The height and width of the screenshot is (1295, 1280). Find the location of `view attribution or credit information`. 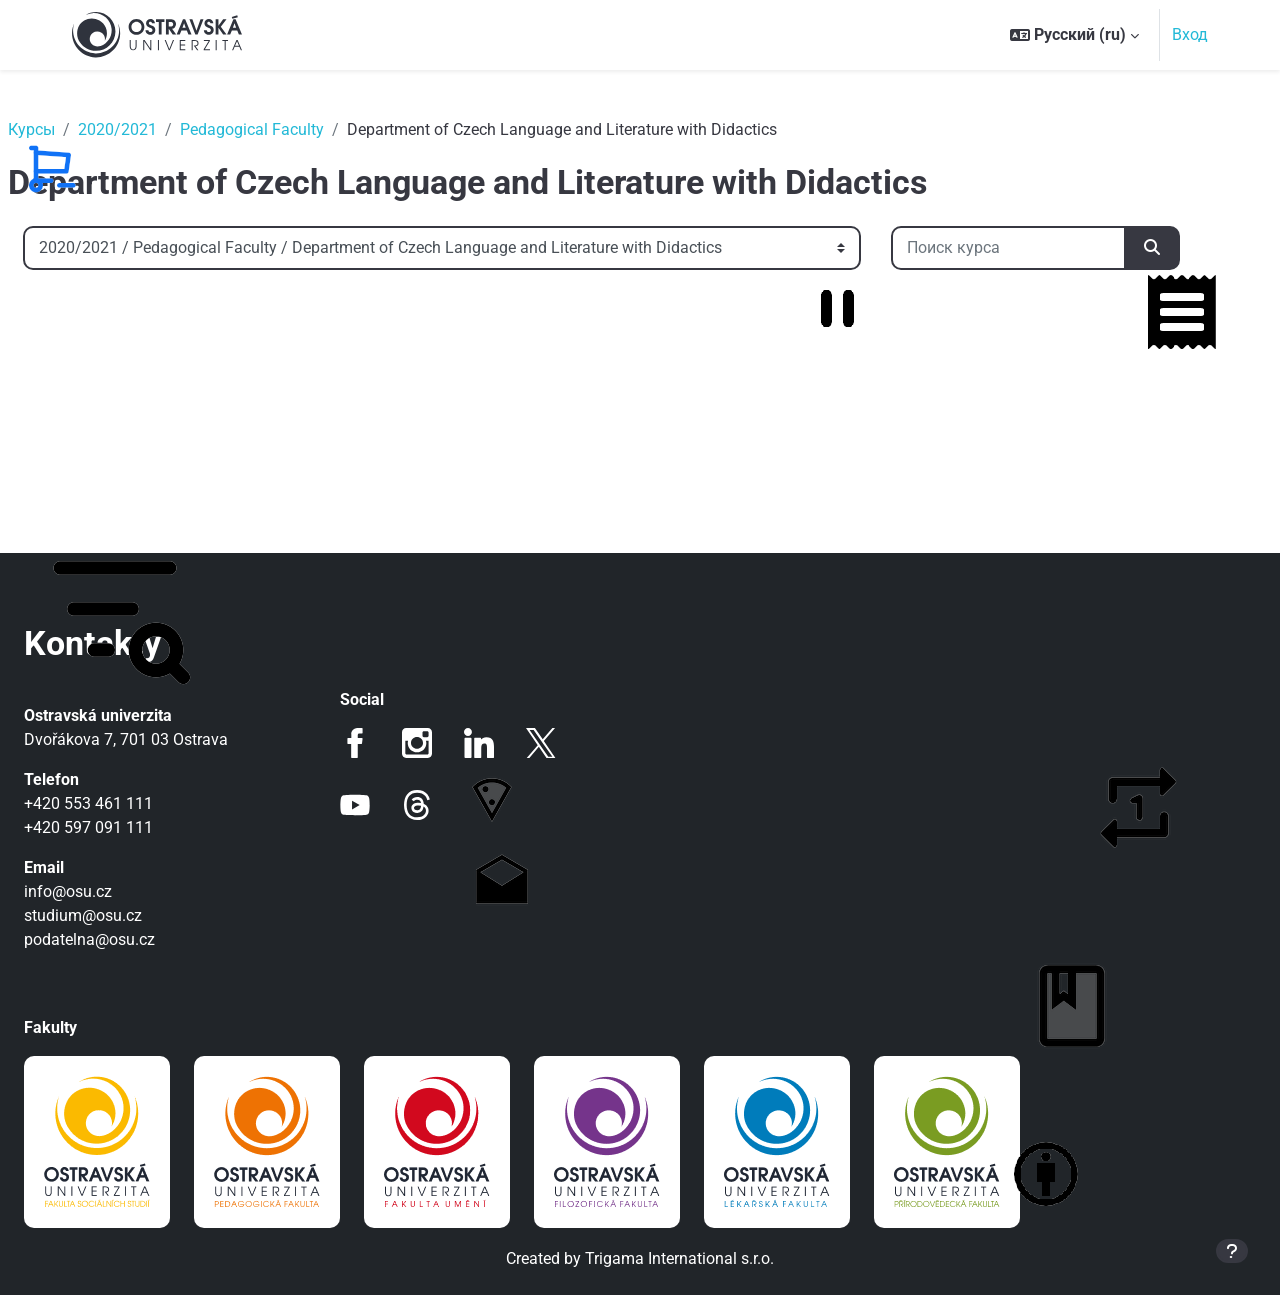

view attribution or credit information is located at coordinates (1046, 1174).